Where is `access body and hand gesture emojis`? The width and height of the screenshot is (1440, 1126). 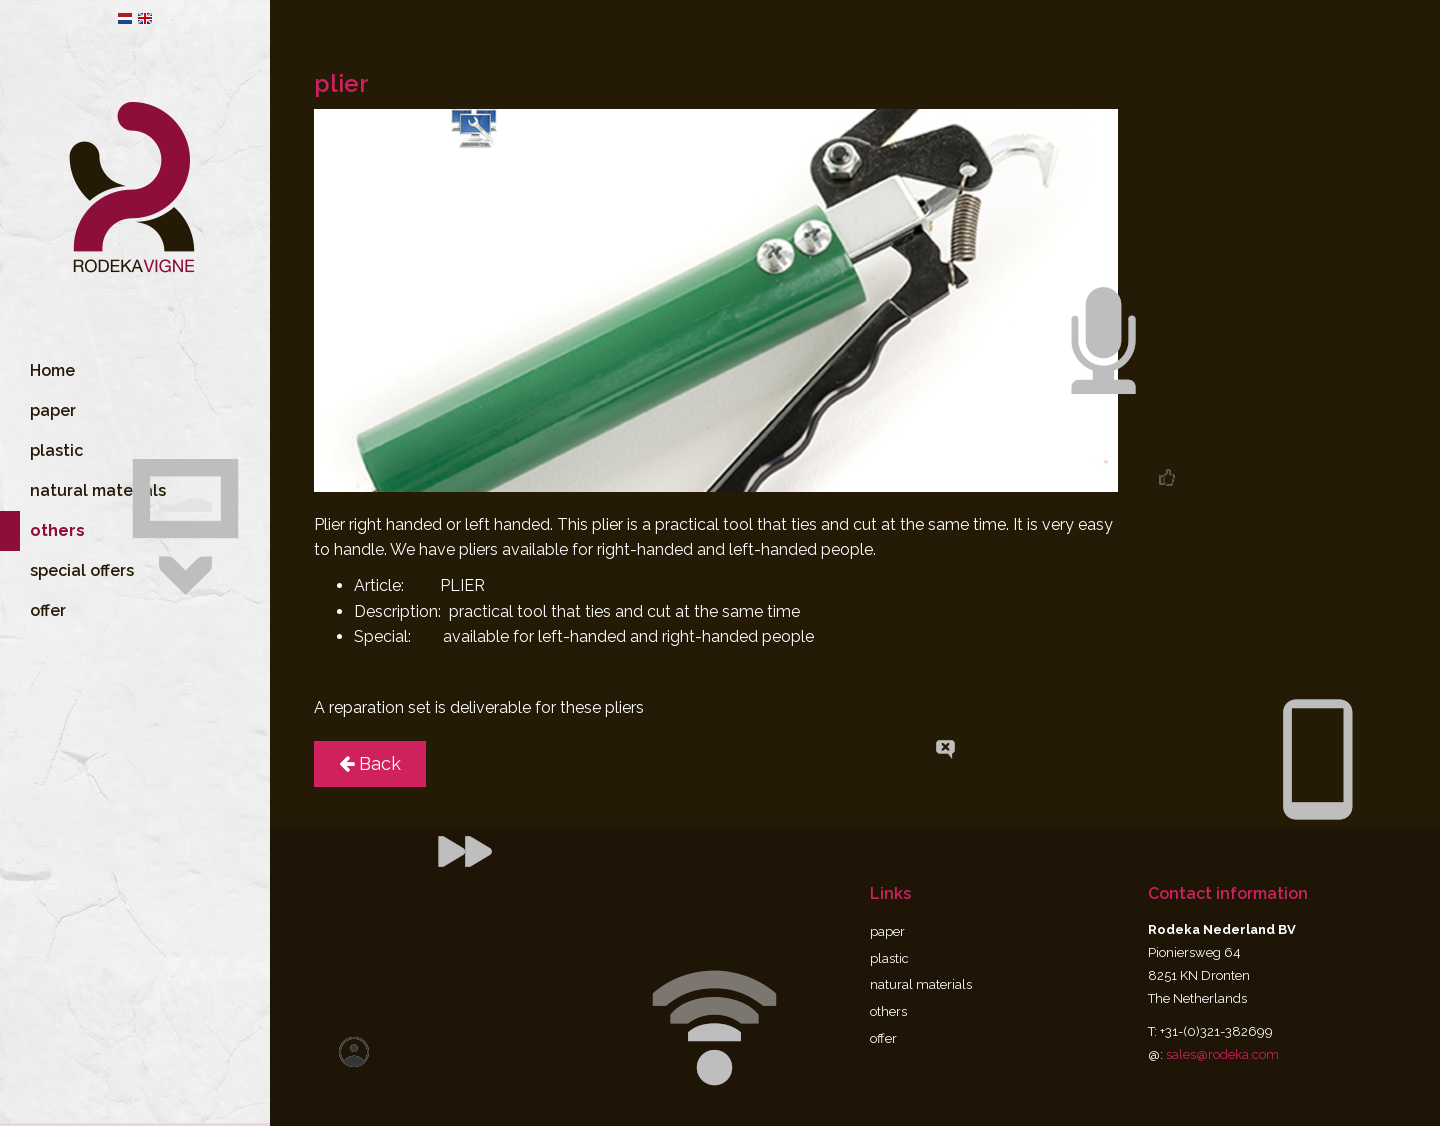 access body and hand gesture emojis is located at coordinates (1166, 477).